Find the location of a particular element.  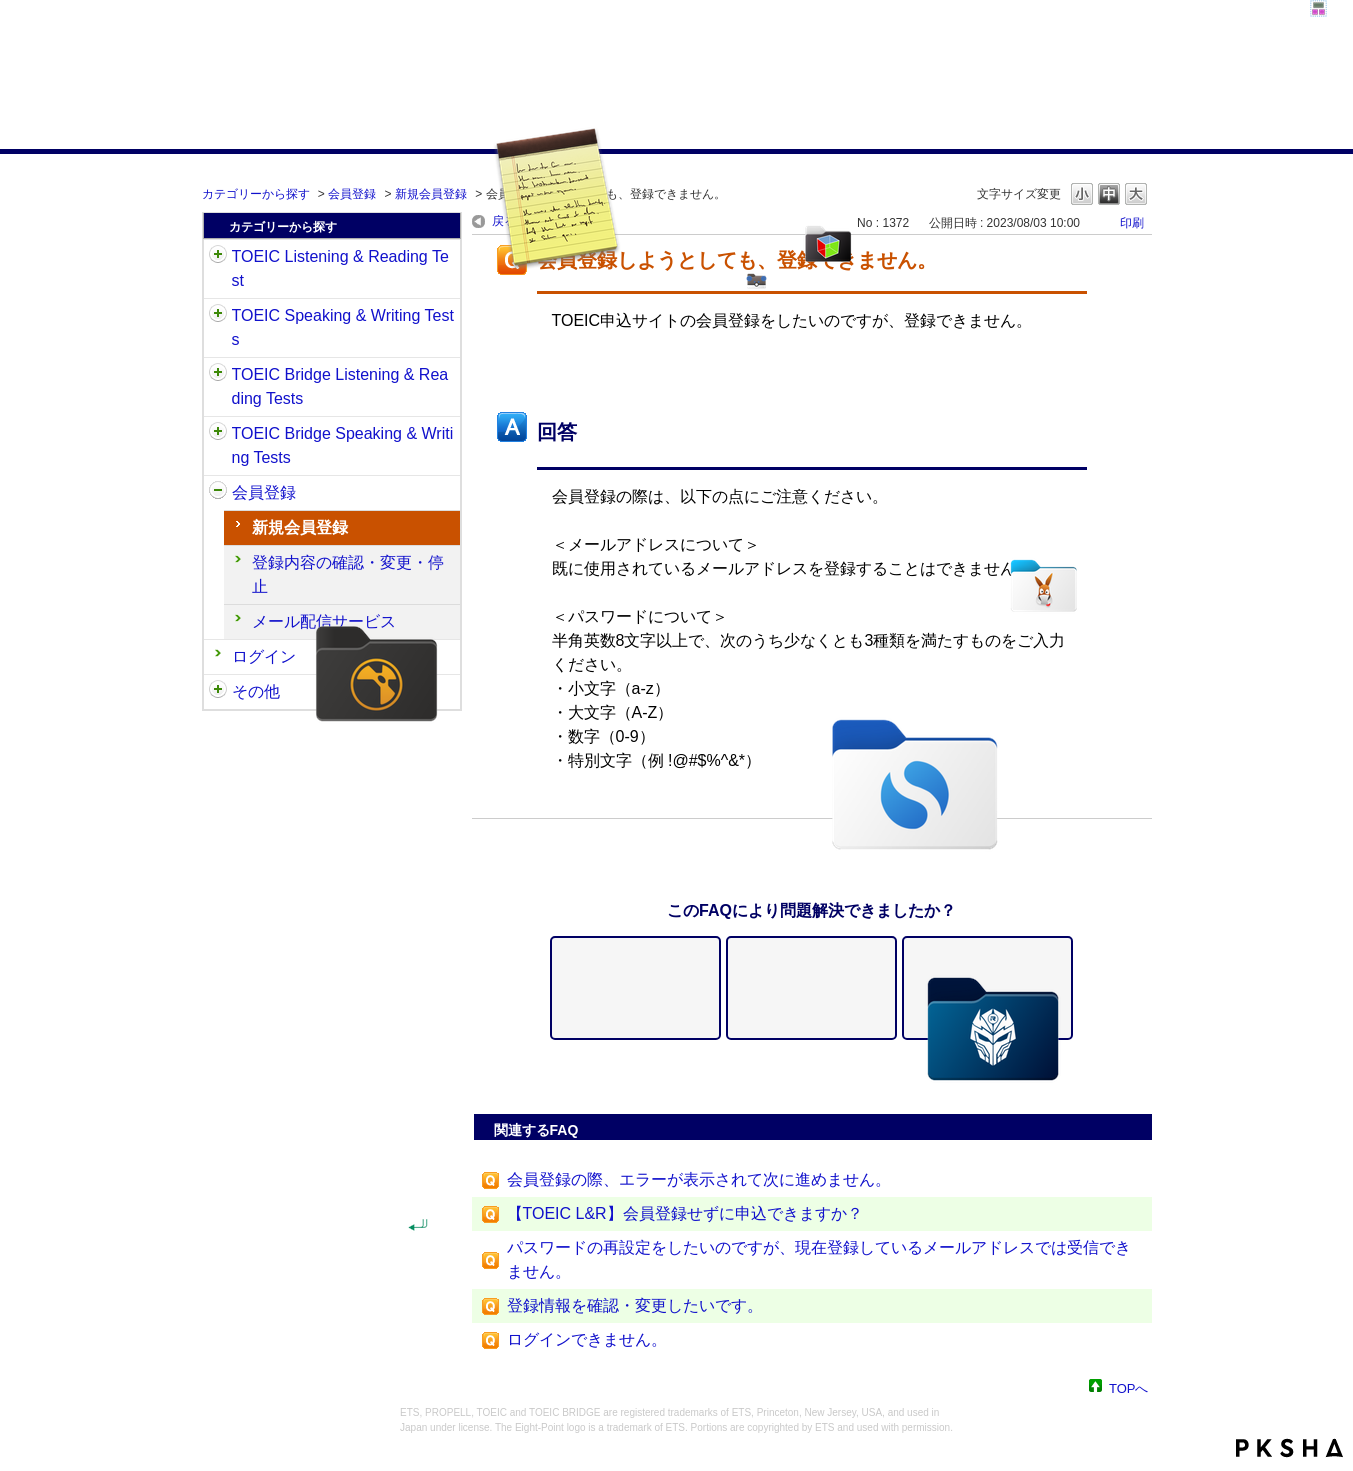

open folder containing rexus gaming files is located at coordinates (992, 1032).